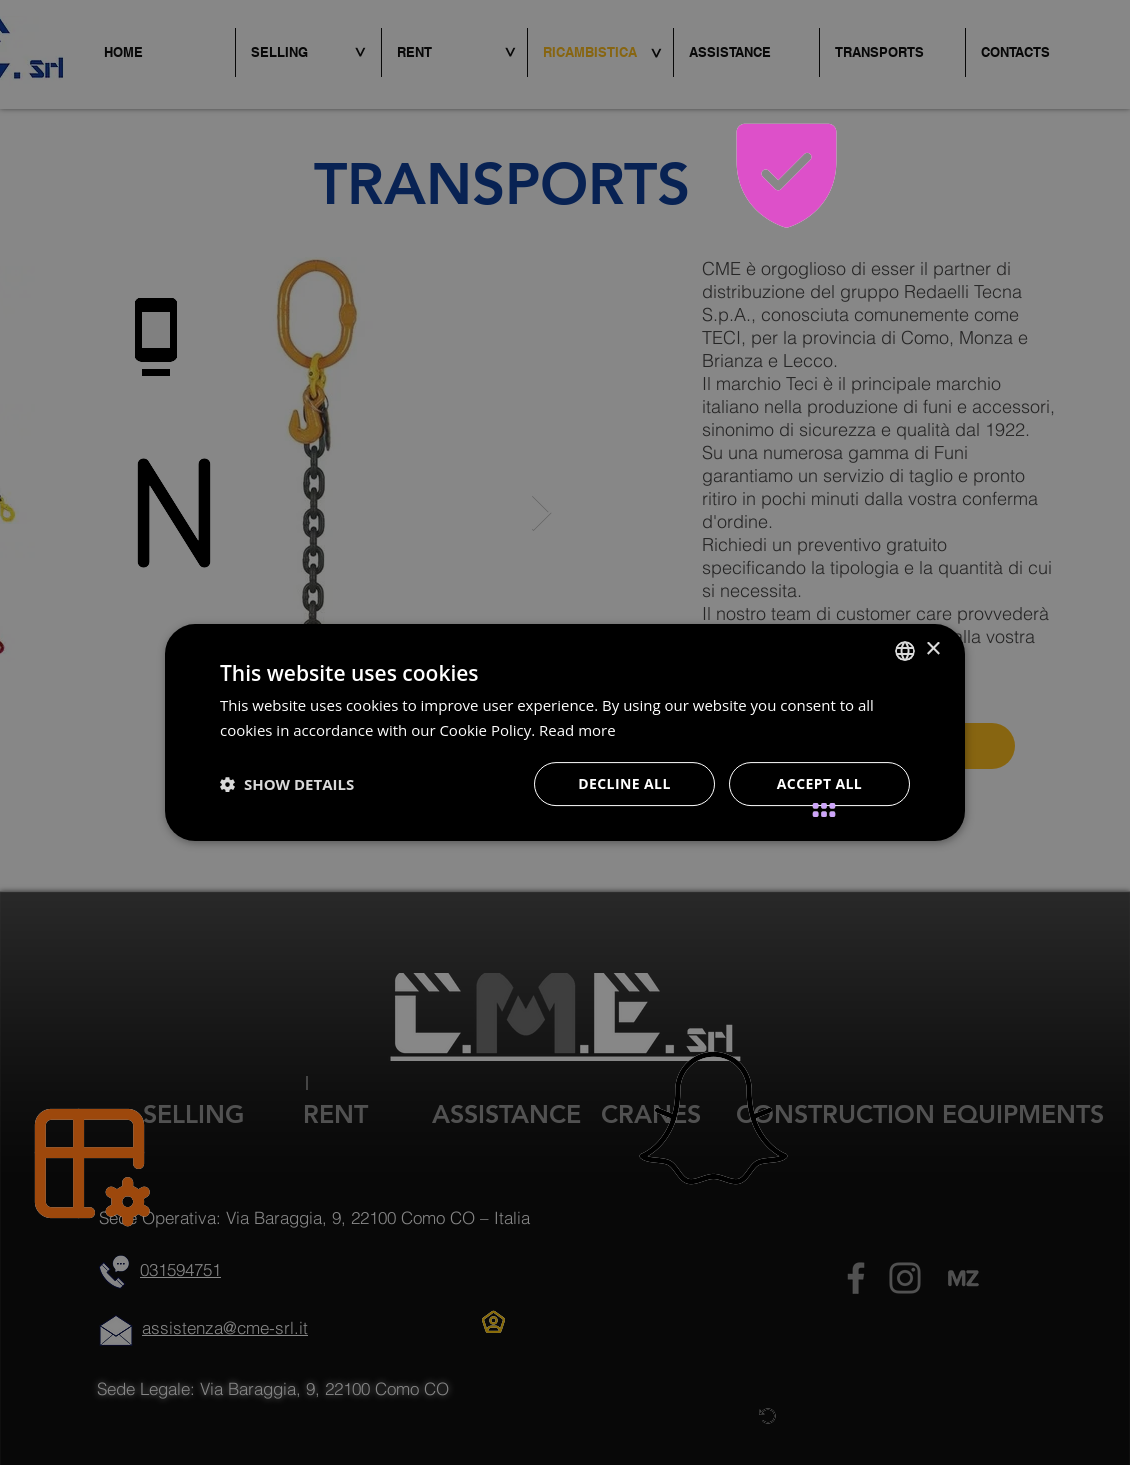 This screenshot has height=1465, width=1130. I want to click on switch to grid view layout, so click(824, 810).